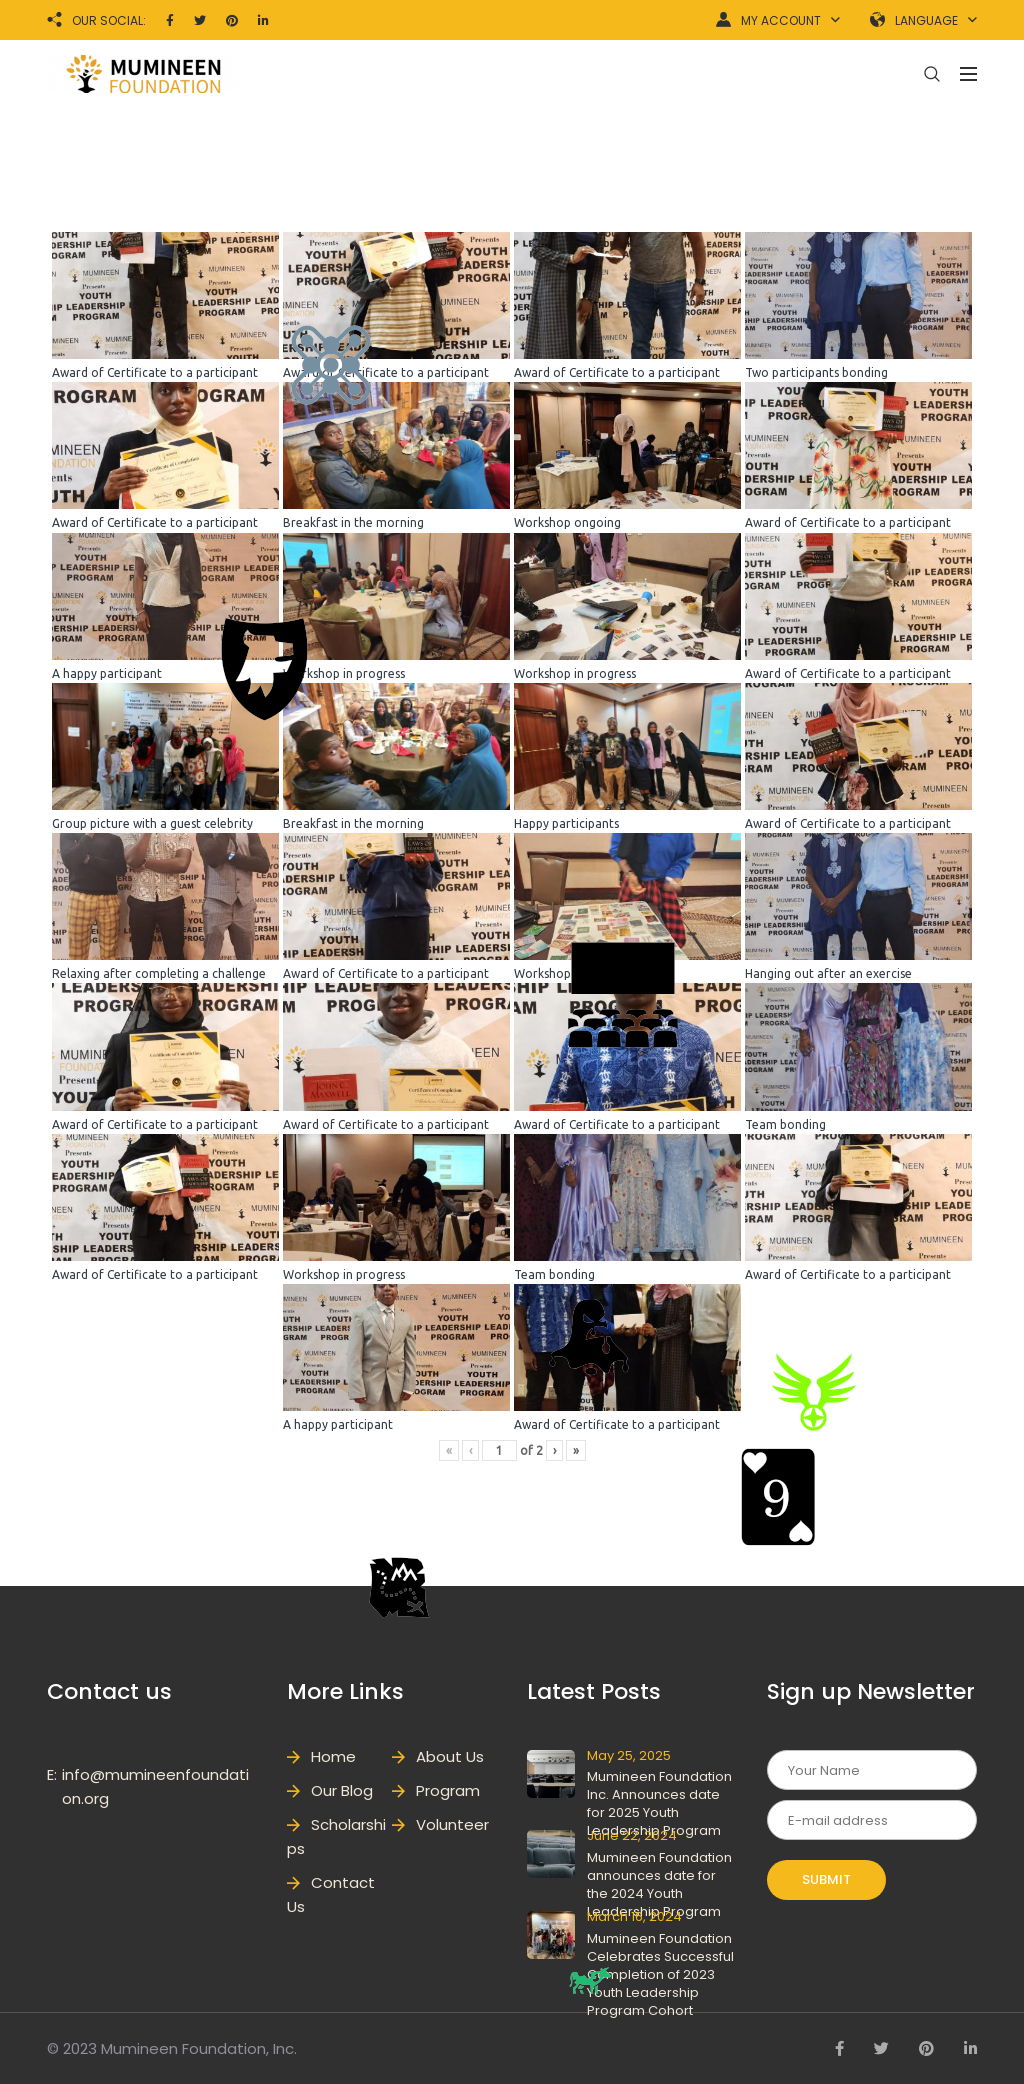  Describe the element at coordinates (399, 1587) in the screenshot. I see `view treasure map or quest location` at that location.